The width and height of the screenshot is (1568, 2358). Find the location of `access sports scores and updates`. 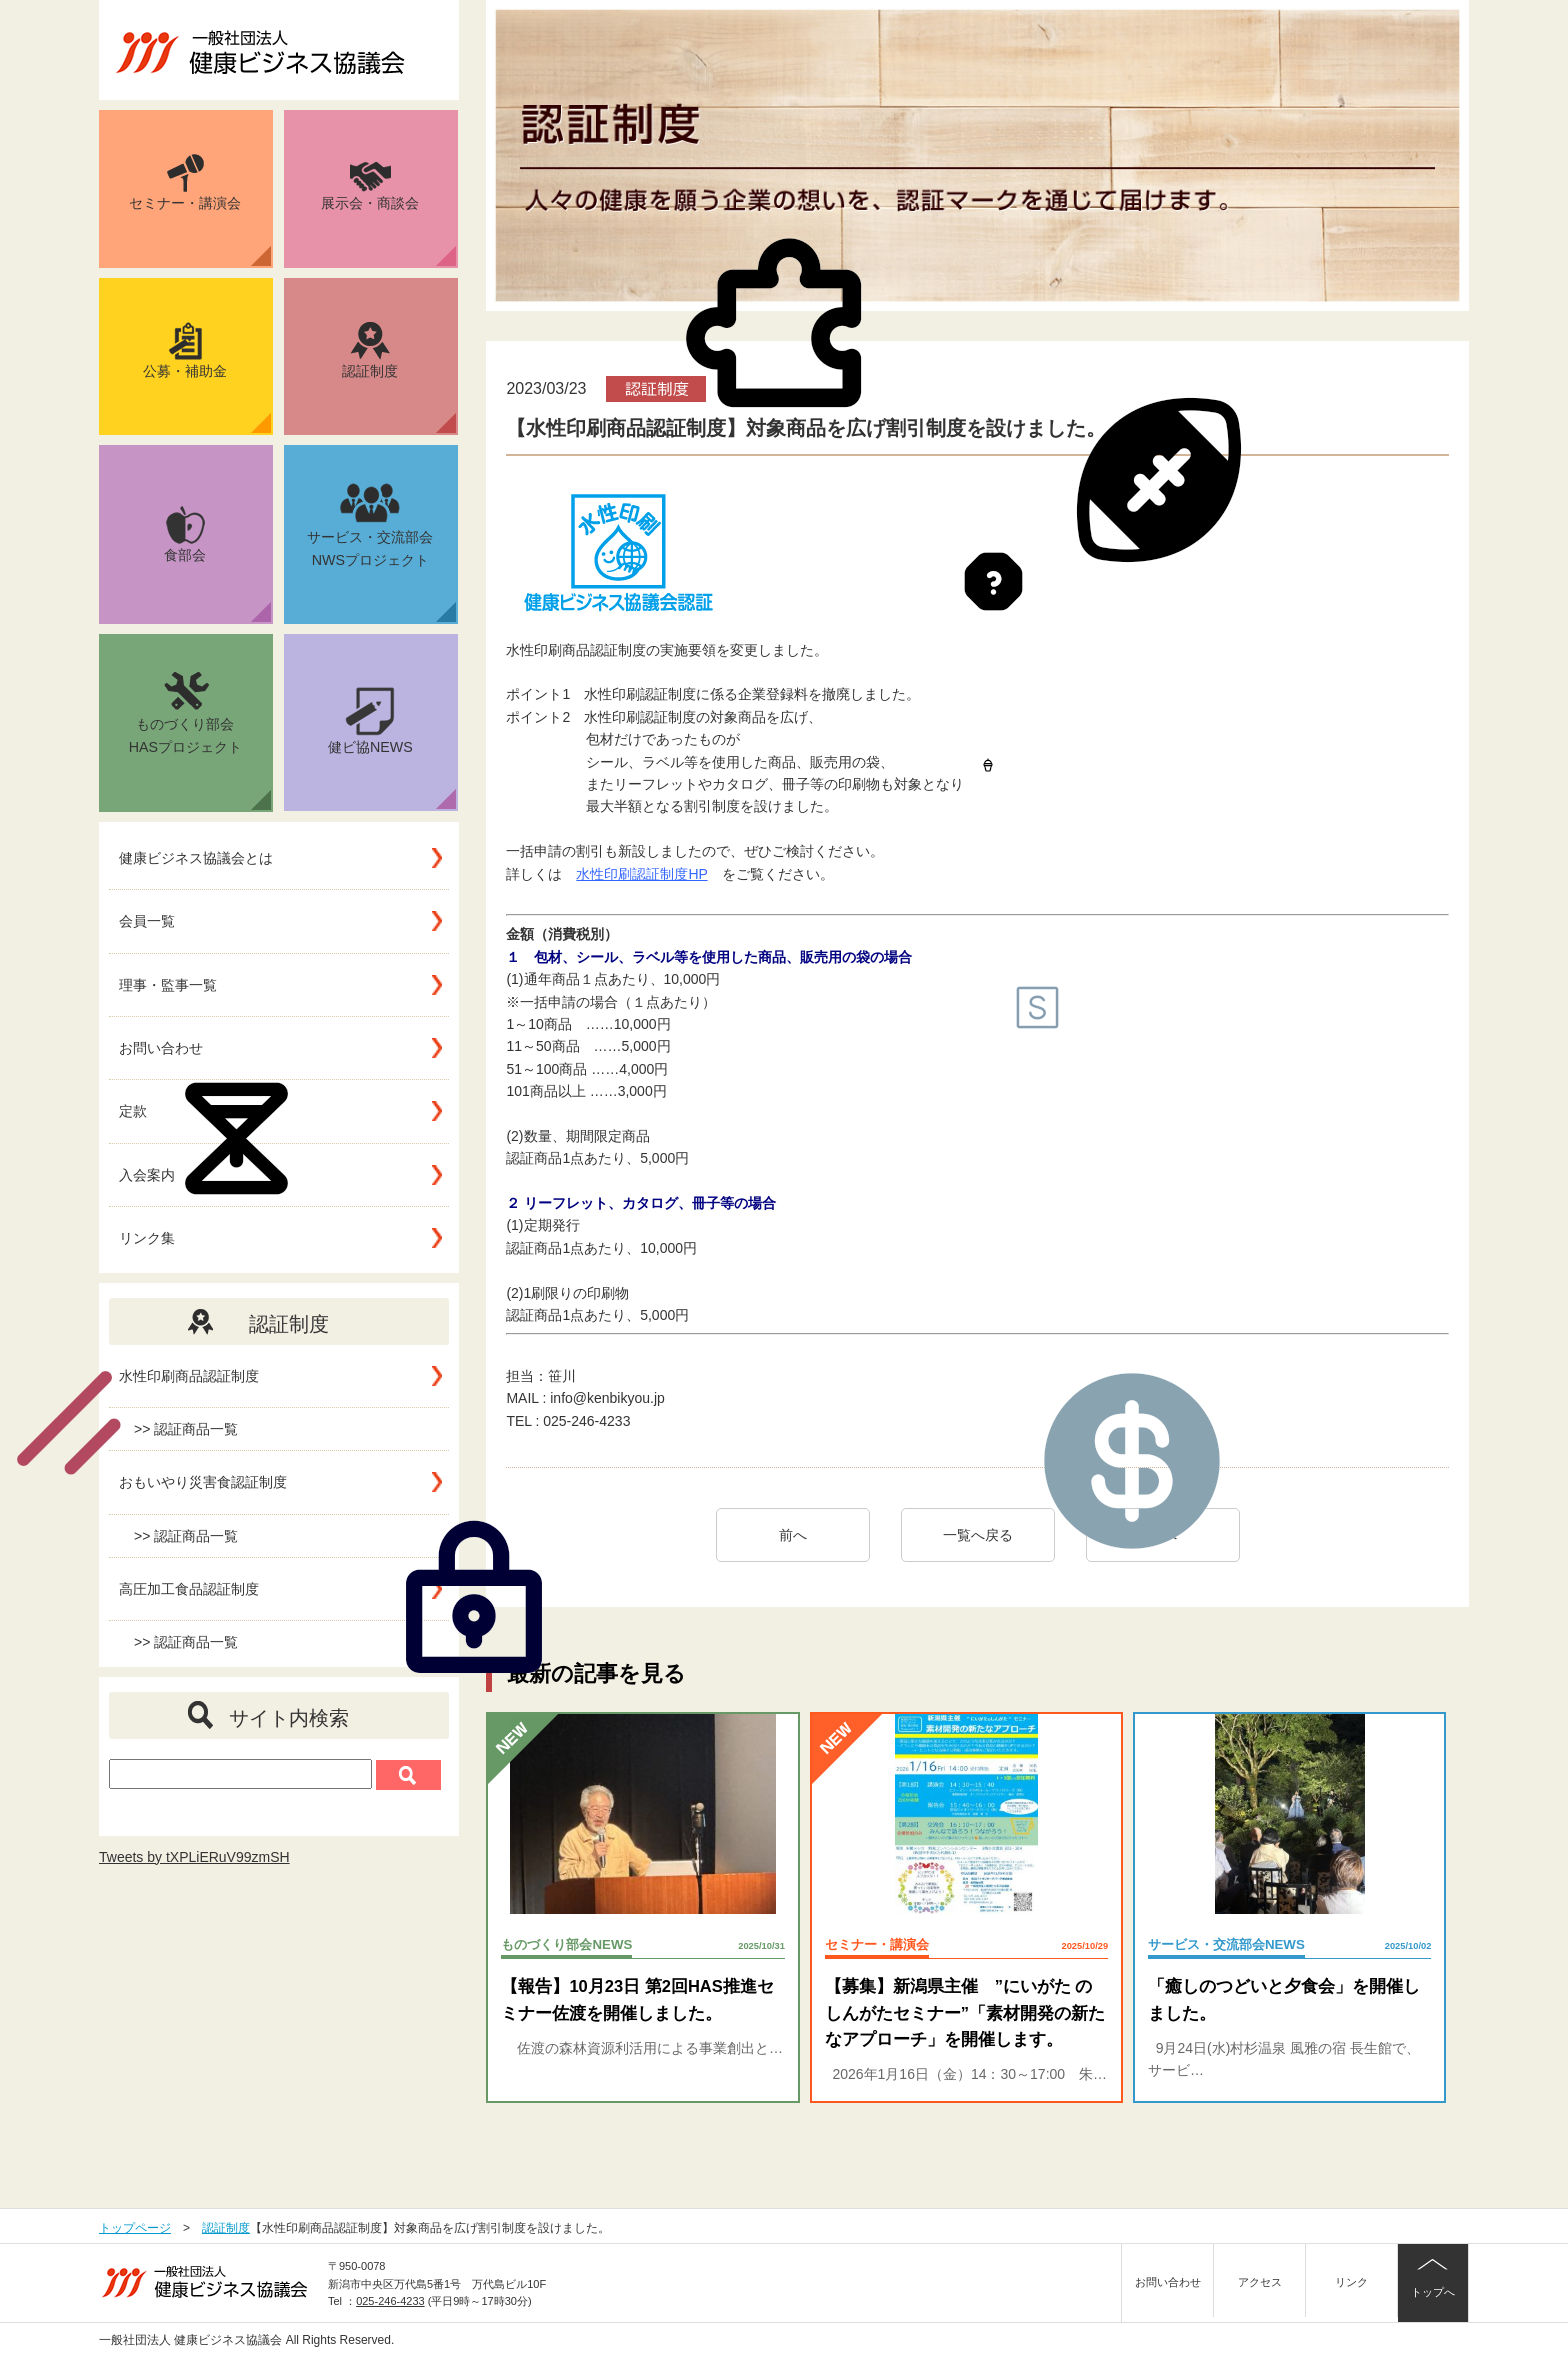

access sports scores and updates is located at coordinates (1159, 480).